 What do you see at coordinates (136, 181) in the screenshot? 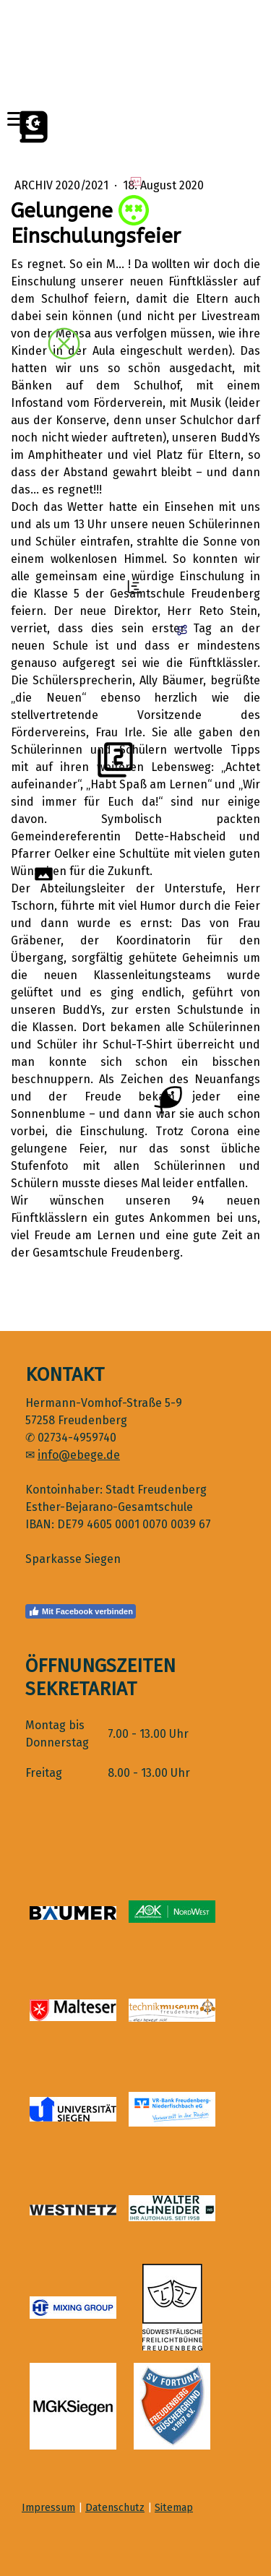
I see `view exam or test results` at bounding box center [136, 181].